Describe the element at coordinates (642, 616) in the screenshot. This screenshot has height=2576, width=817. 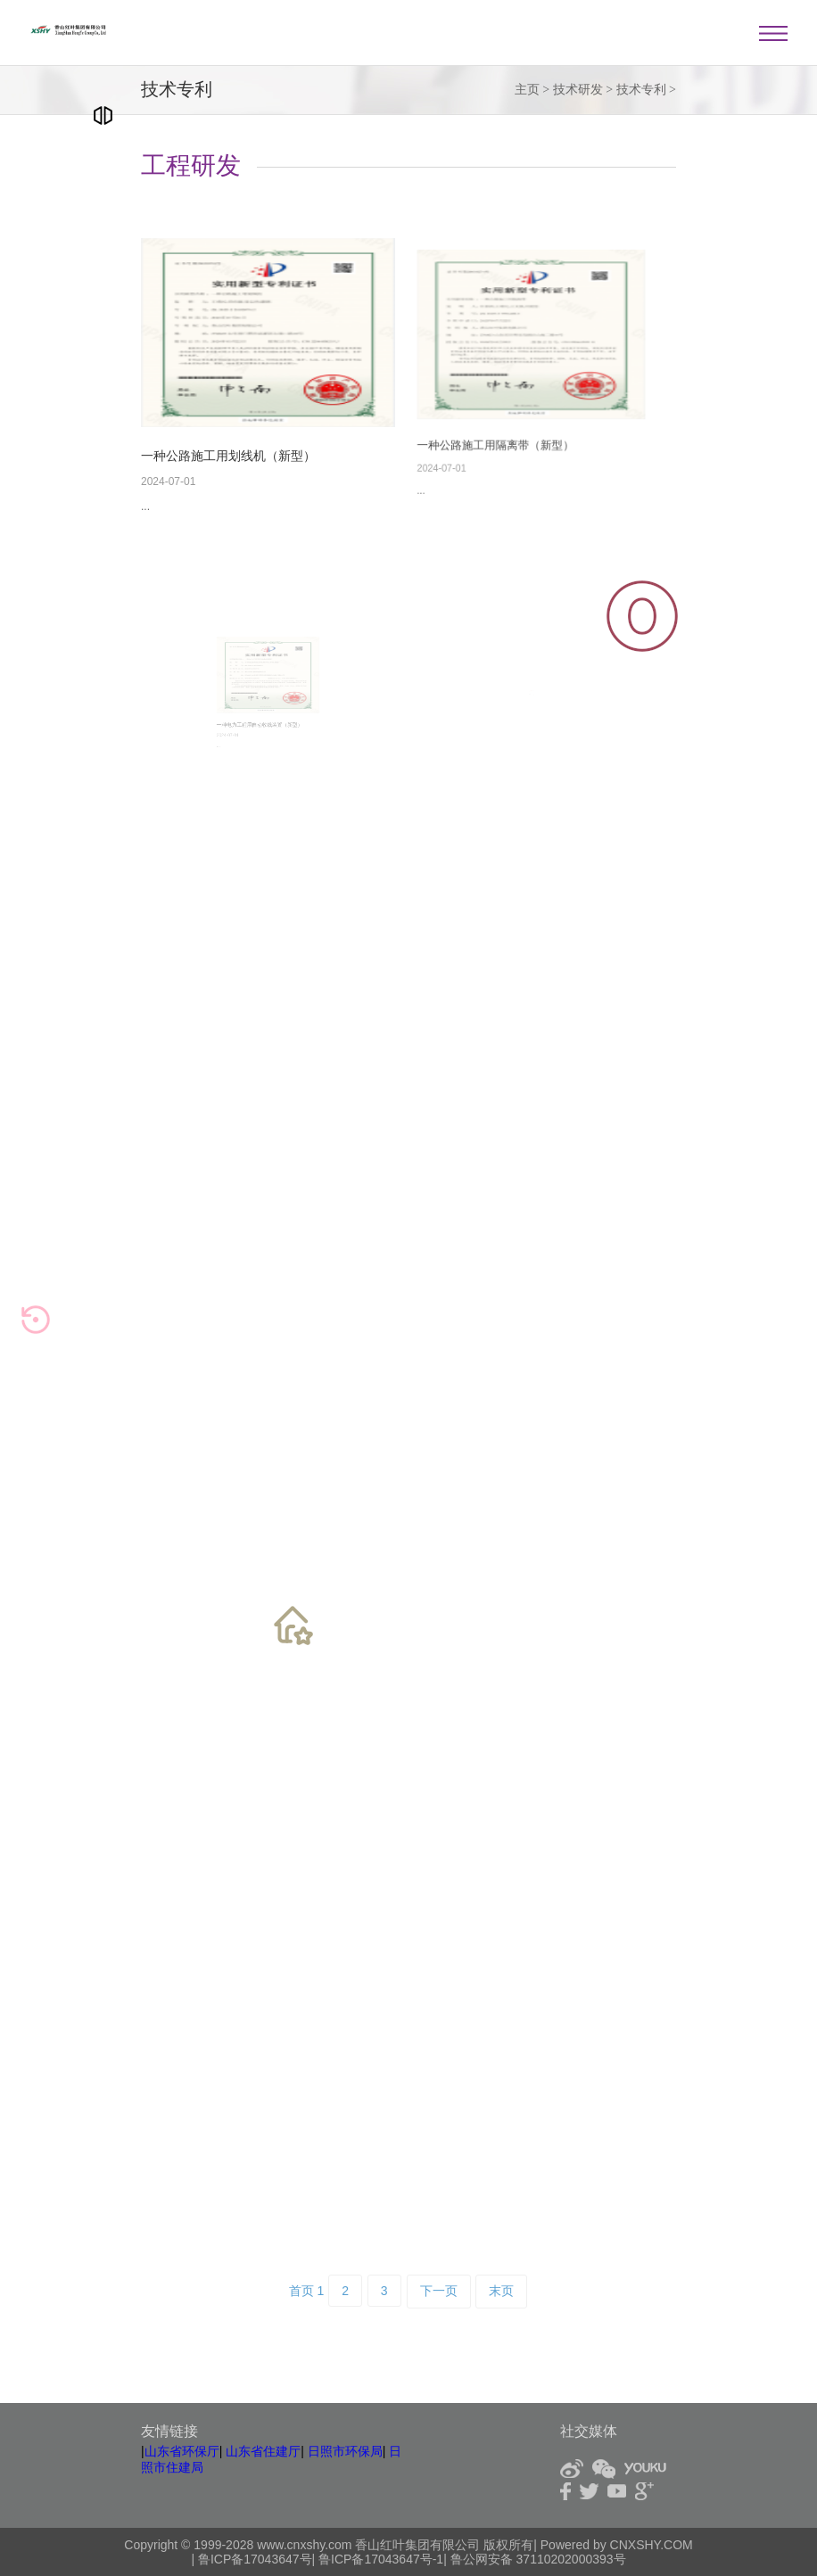
I see `indicates zero items or empty count` at that location.